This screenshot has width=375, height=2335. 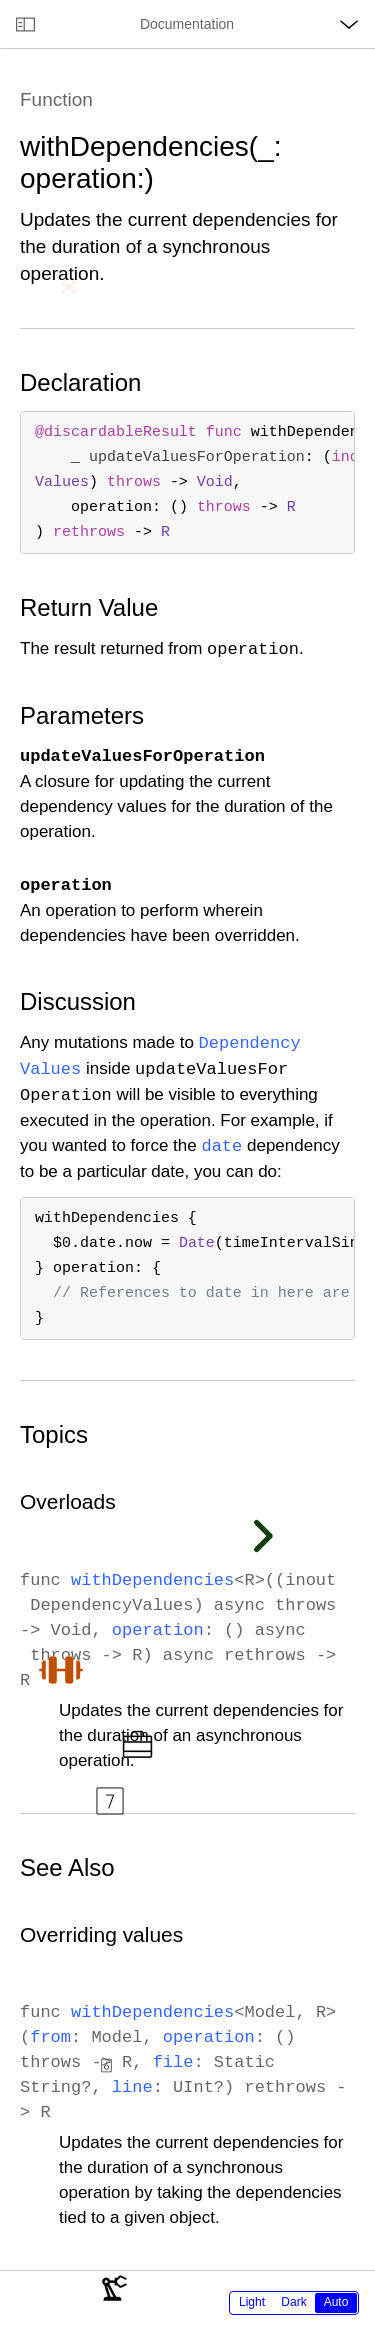 What do you see at coordinates (106, 2065) in the screenshot?
I see `adjust speaker or audio output settings` at bounding box center [106, 2065].